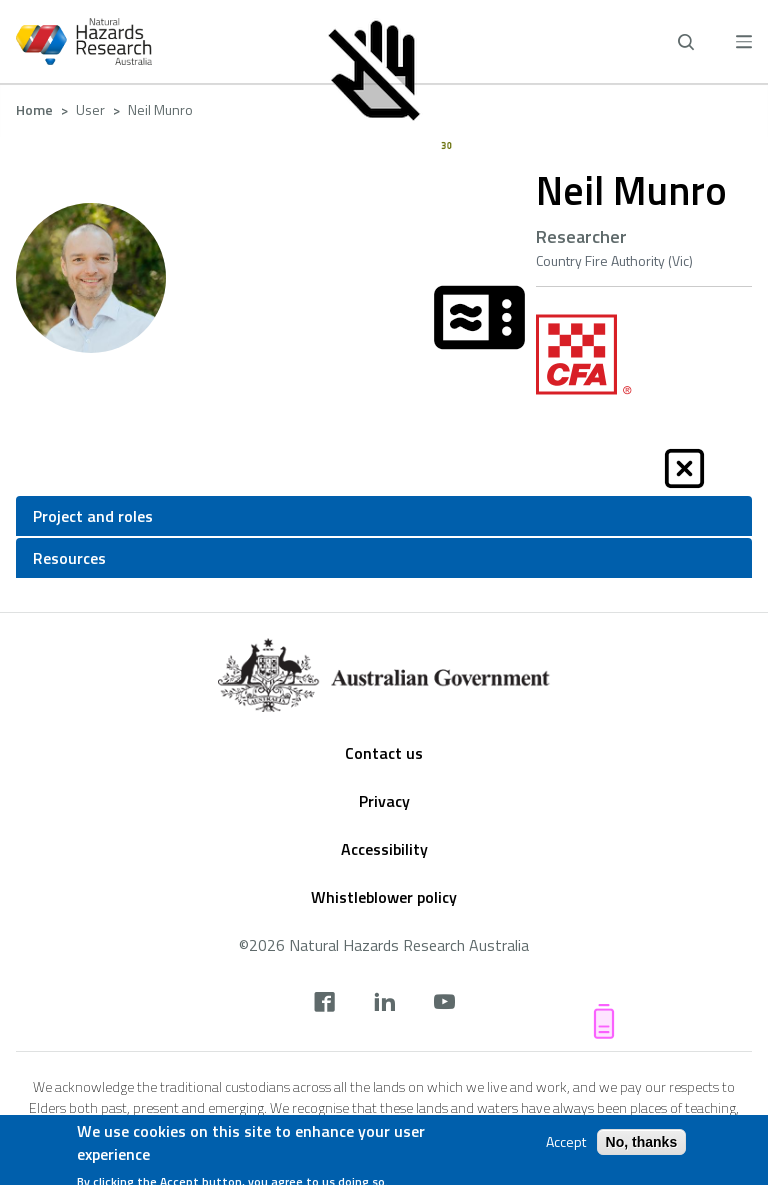  Describe the element at coordinates (684, 468) in the screenshot. I see `close or dismiss a dialog box` at that location.